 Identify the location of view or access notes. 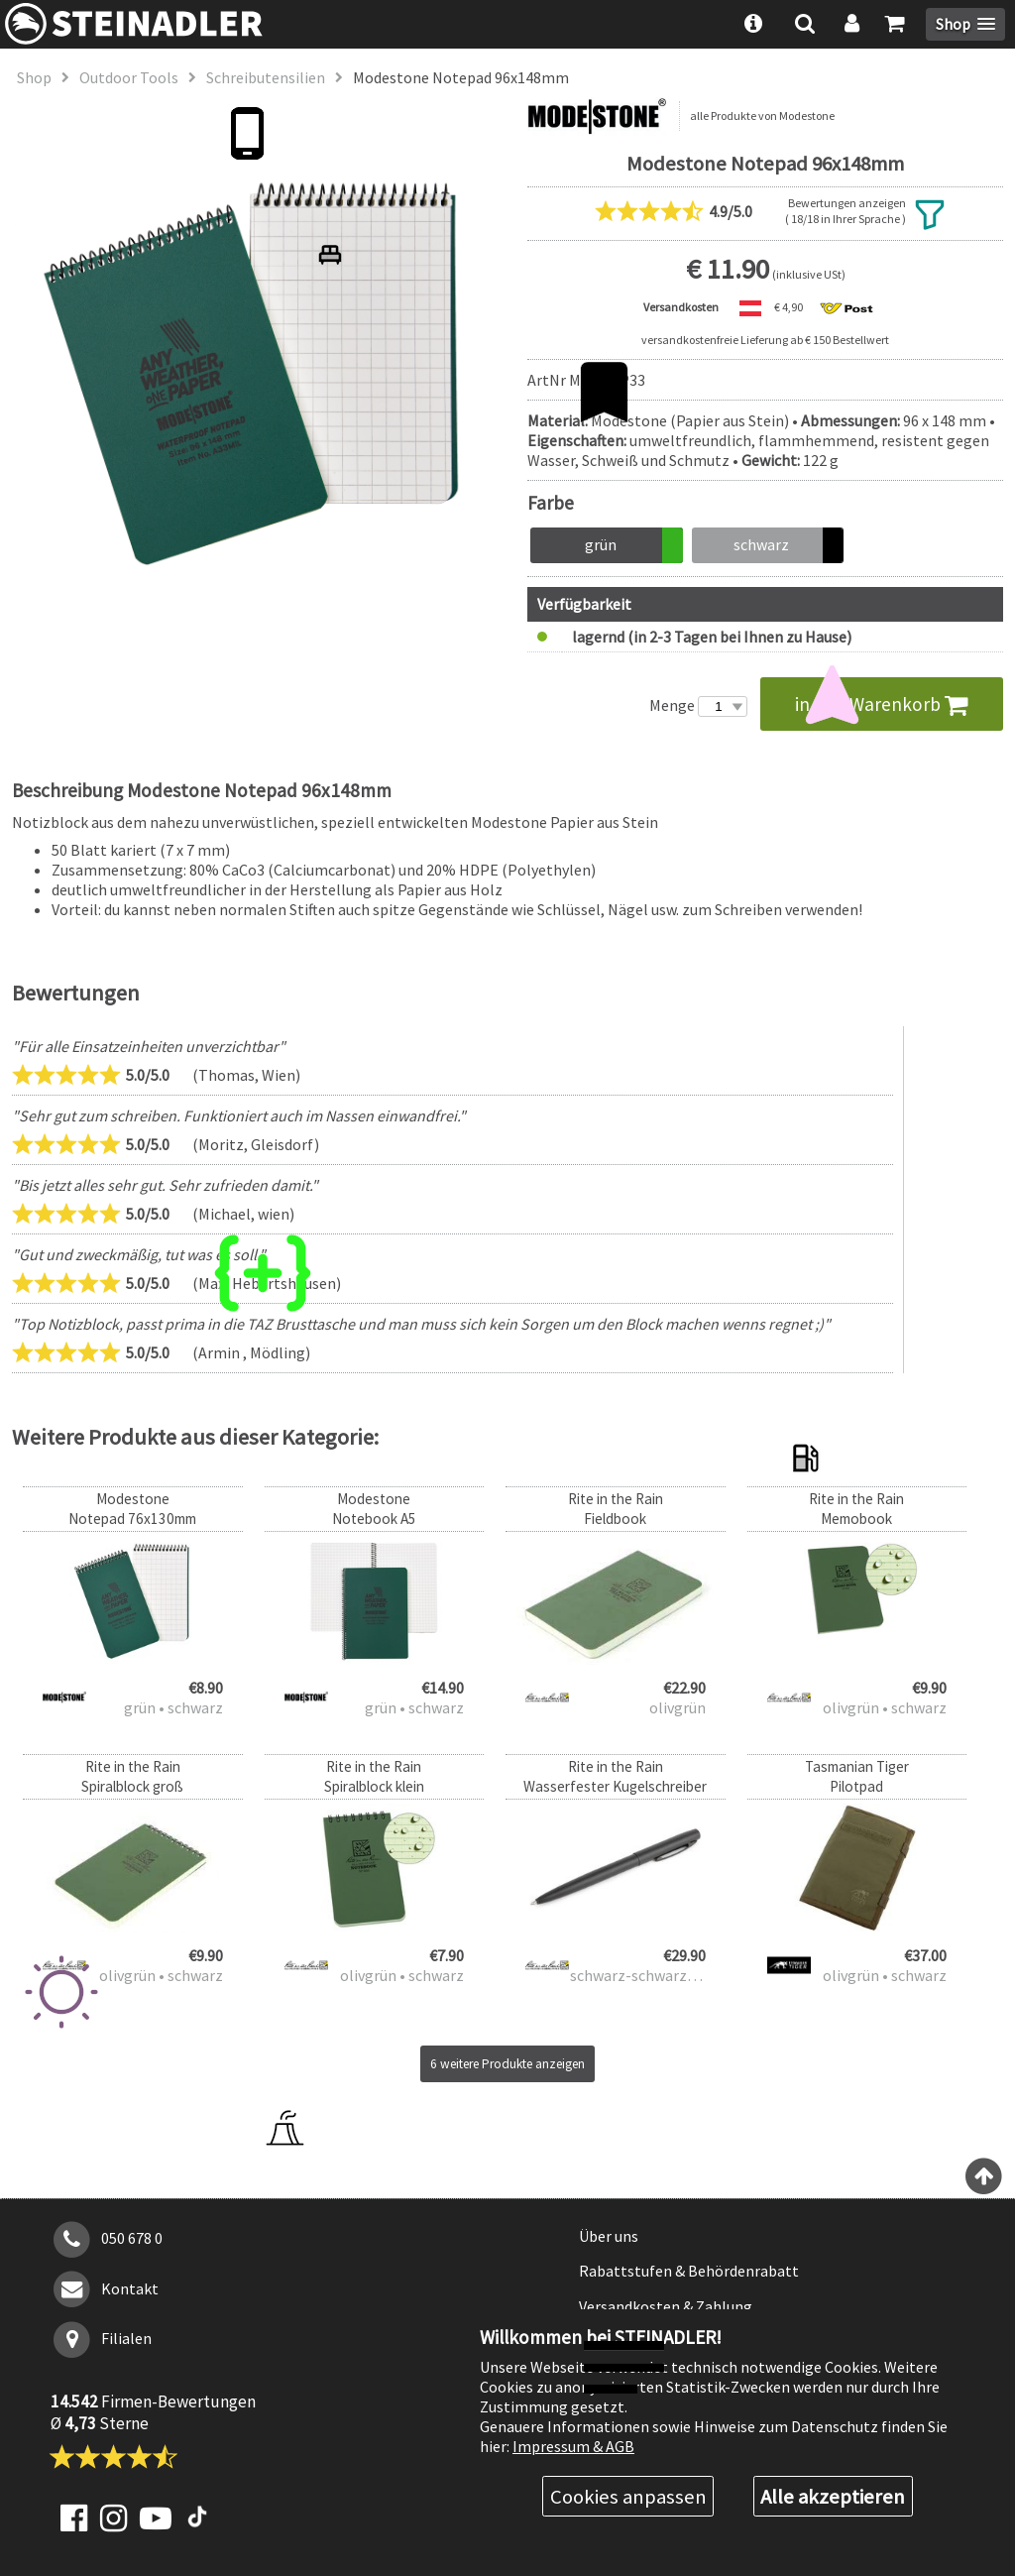
(623, 2367).